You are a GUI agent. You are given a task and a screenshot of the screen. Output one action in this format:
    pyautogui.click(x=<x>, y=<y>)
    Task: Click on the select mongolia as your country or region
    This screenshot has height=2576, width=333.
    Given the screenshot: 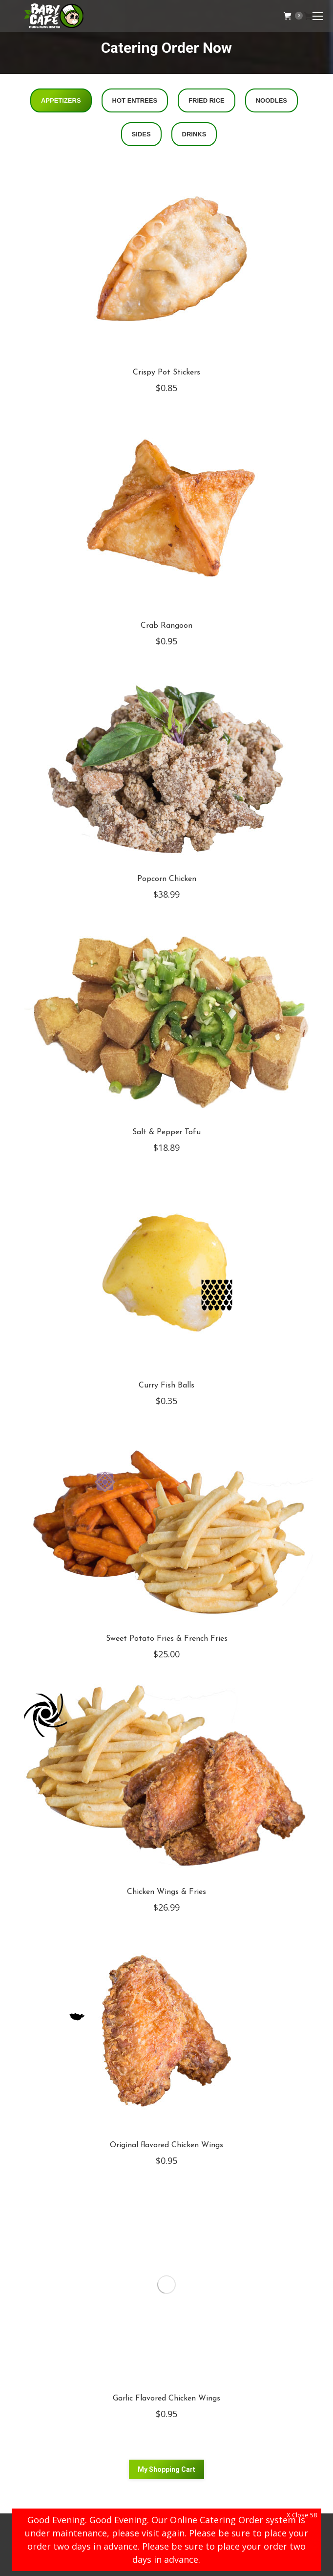 What is the action you would take?
    pyautogui.click(x=77, y=2017)
    